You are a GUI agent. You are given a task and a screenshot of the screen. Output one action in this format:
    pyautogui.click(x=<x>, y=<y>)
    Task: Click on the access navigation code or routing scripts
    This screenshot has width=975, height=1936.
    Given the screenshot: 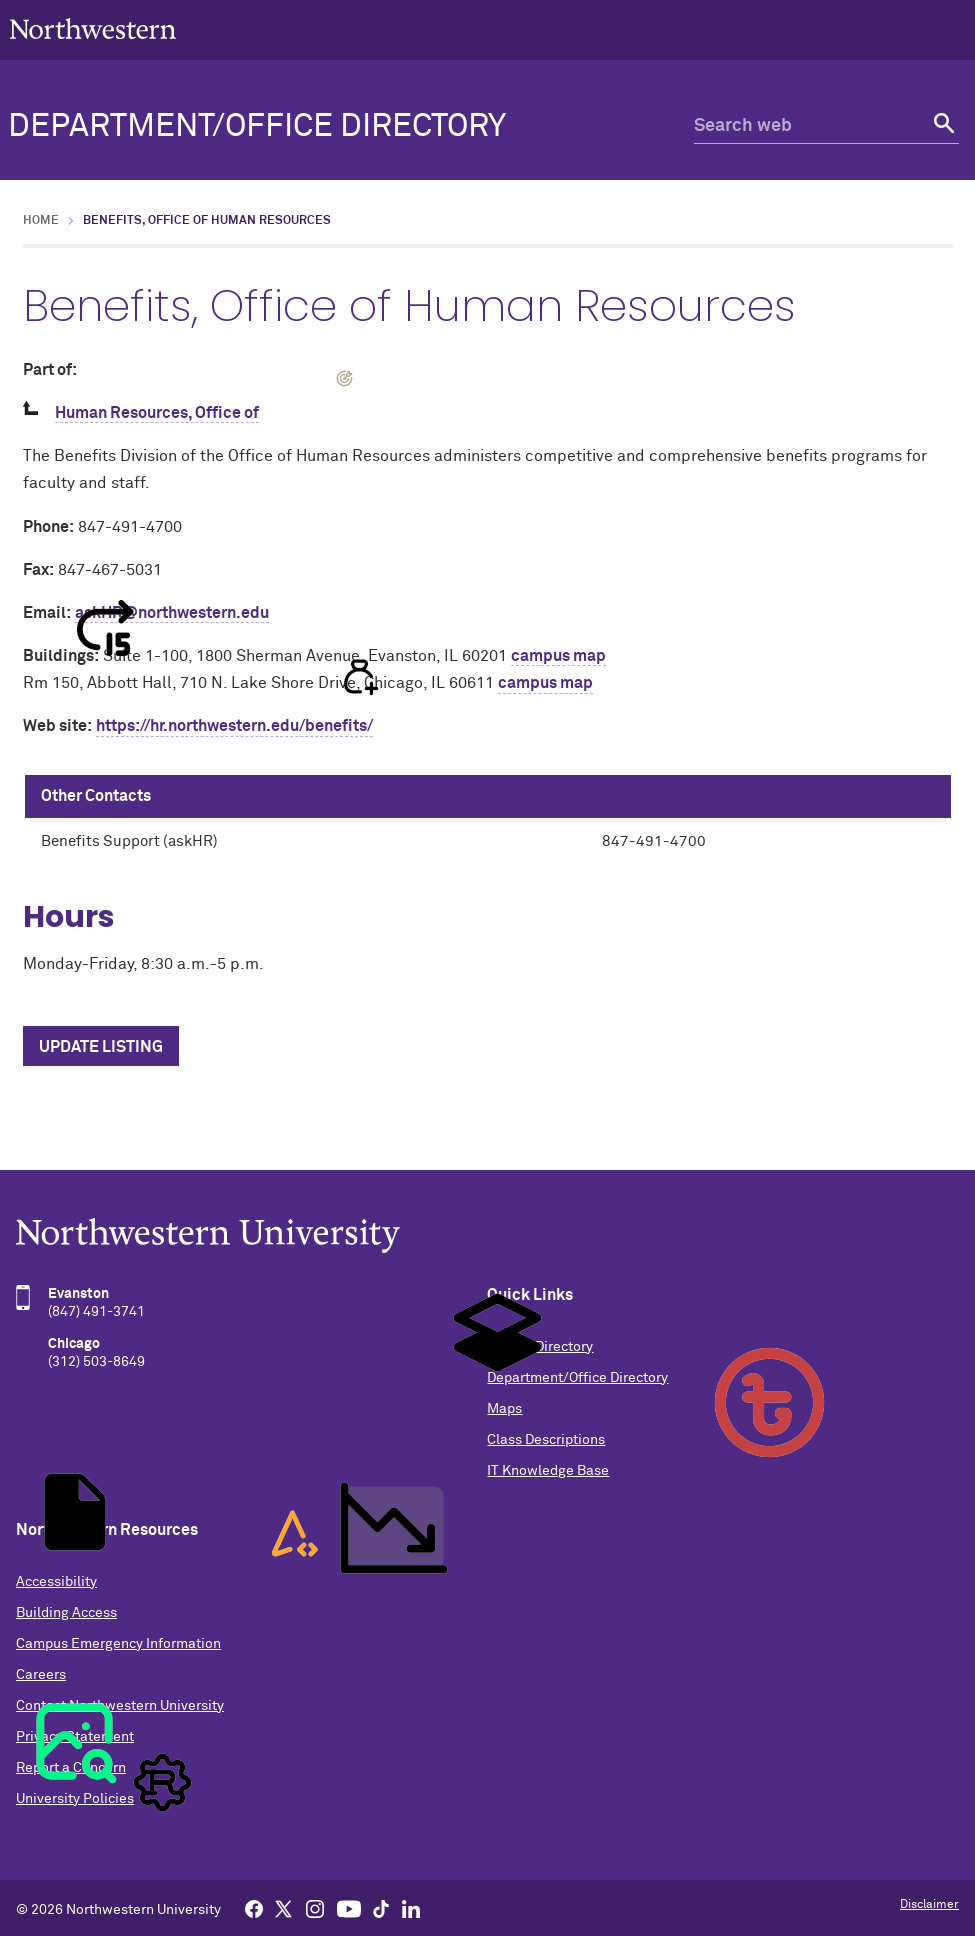 What is the action you would take?
    pyautogui.click(x=292, y=1533)
    